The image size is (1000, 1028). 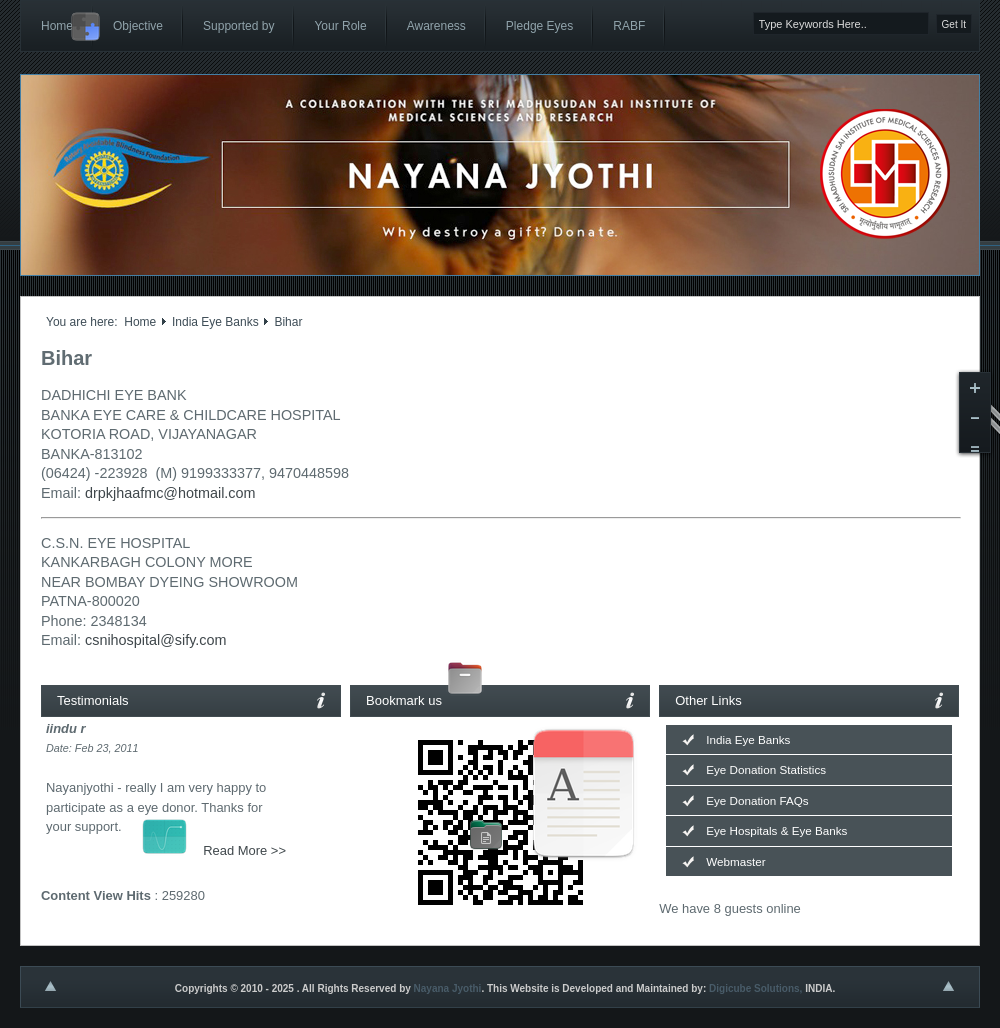 What do you see at coordinates (486, 834) in the screenshot?
I see `open your documents folder` at bounding box center [486, 834].